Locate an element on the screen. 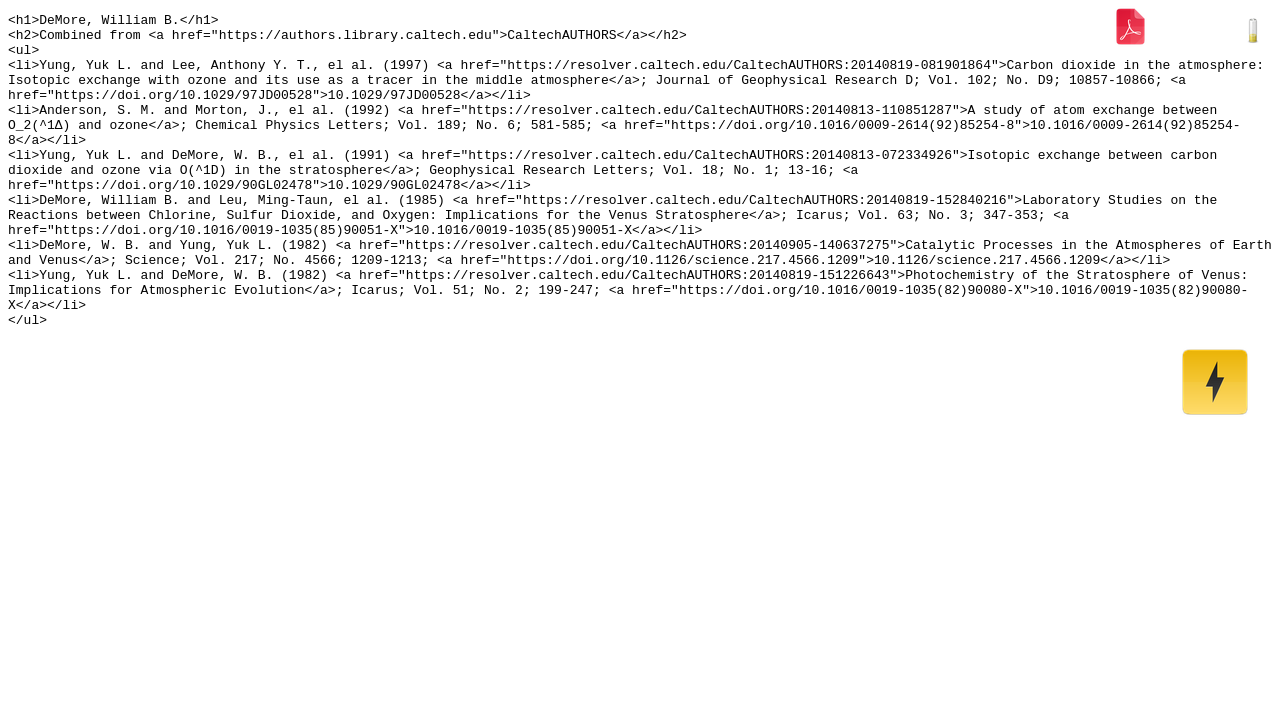 Image resolution: width=1280 pixels, height=720 pixels. indicates low battery level is located at coordinates (1253, 31).